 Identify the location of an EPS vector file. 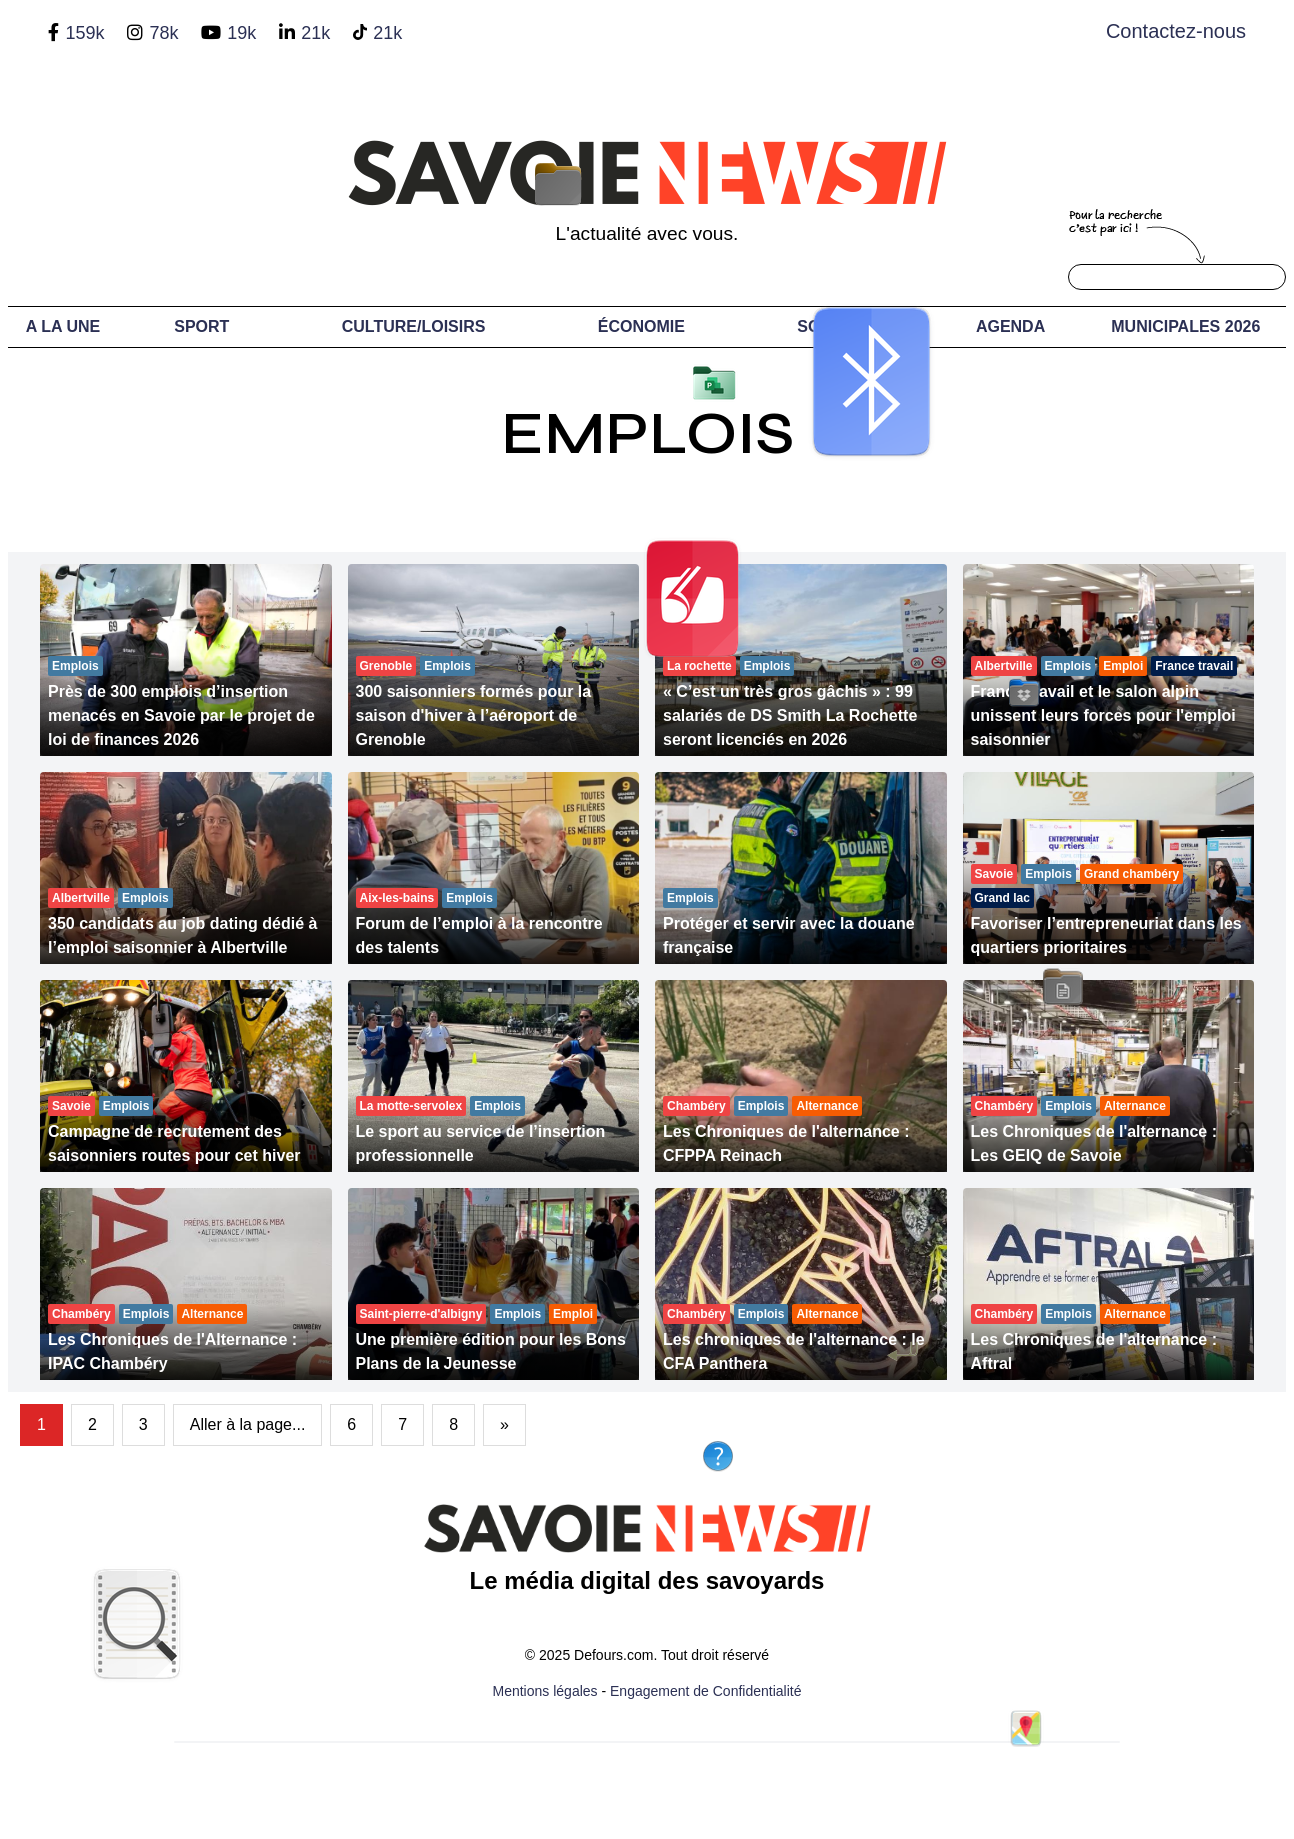
(692, 598).